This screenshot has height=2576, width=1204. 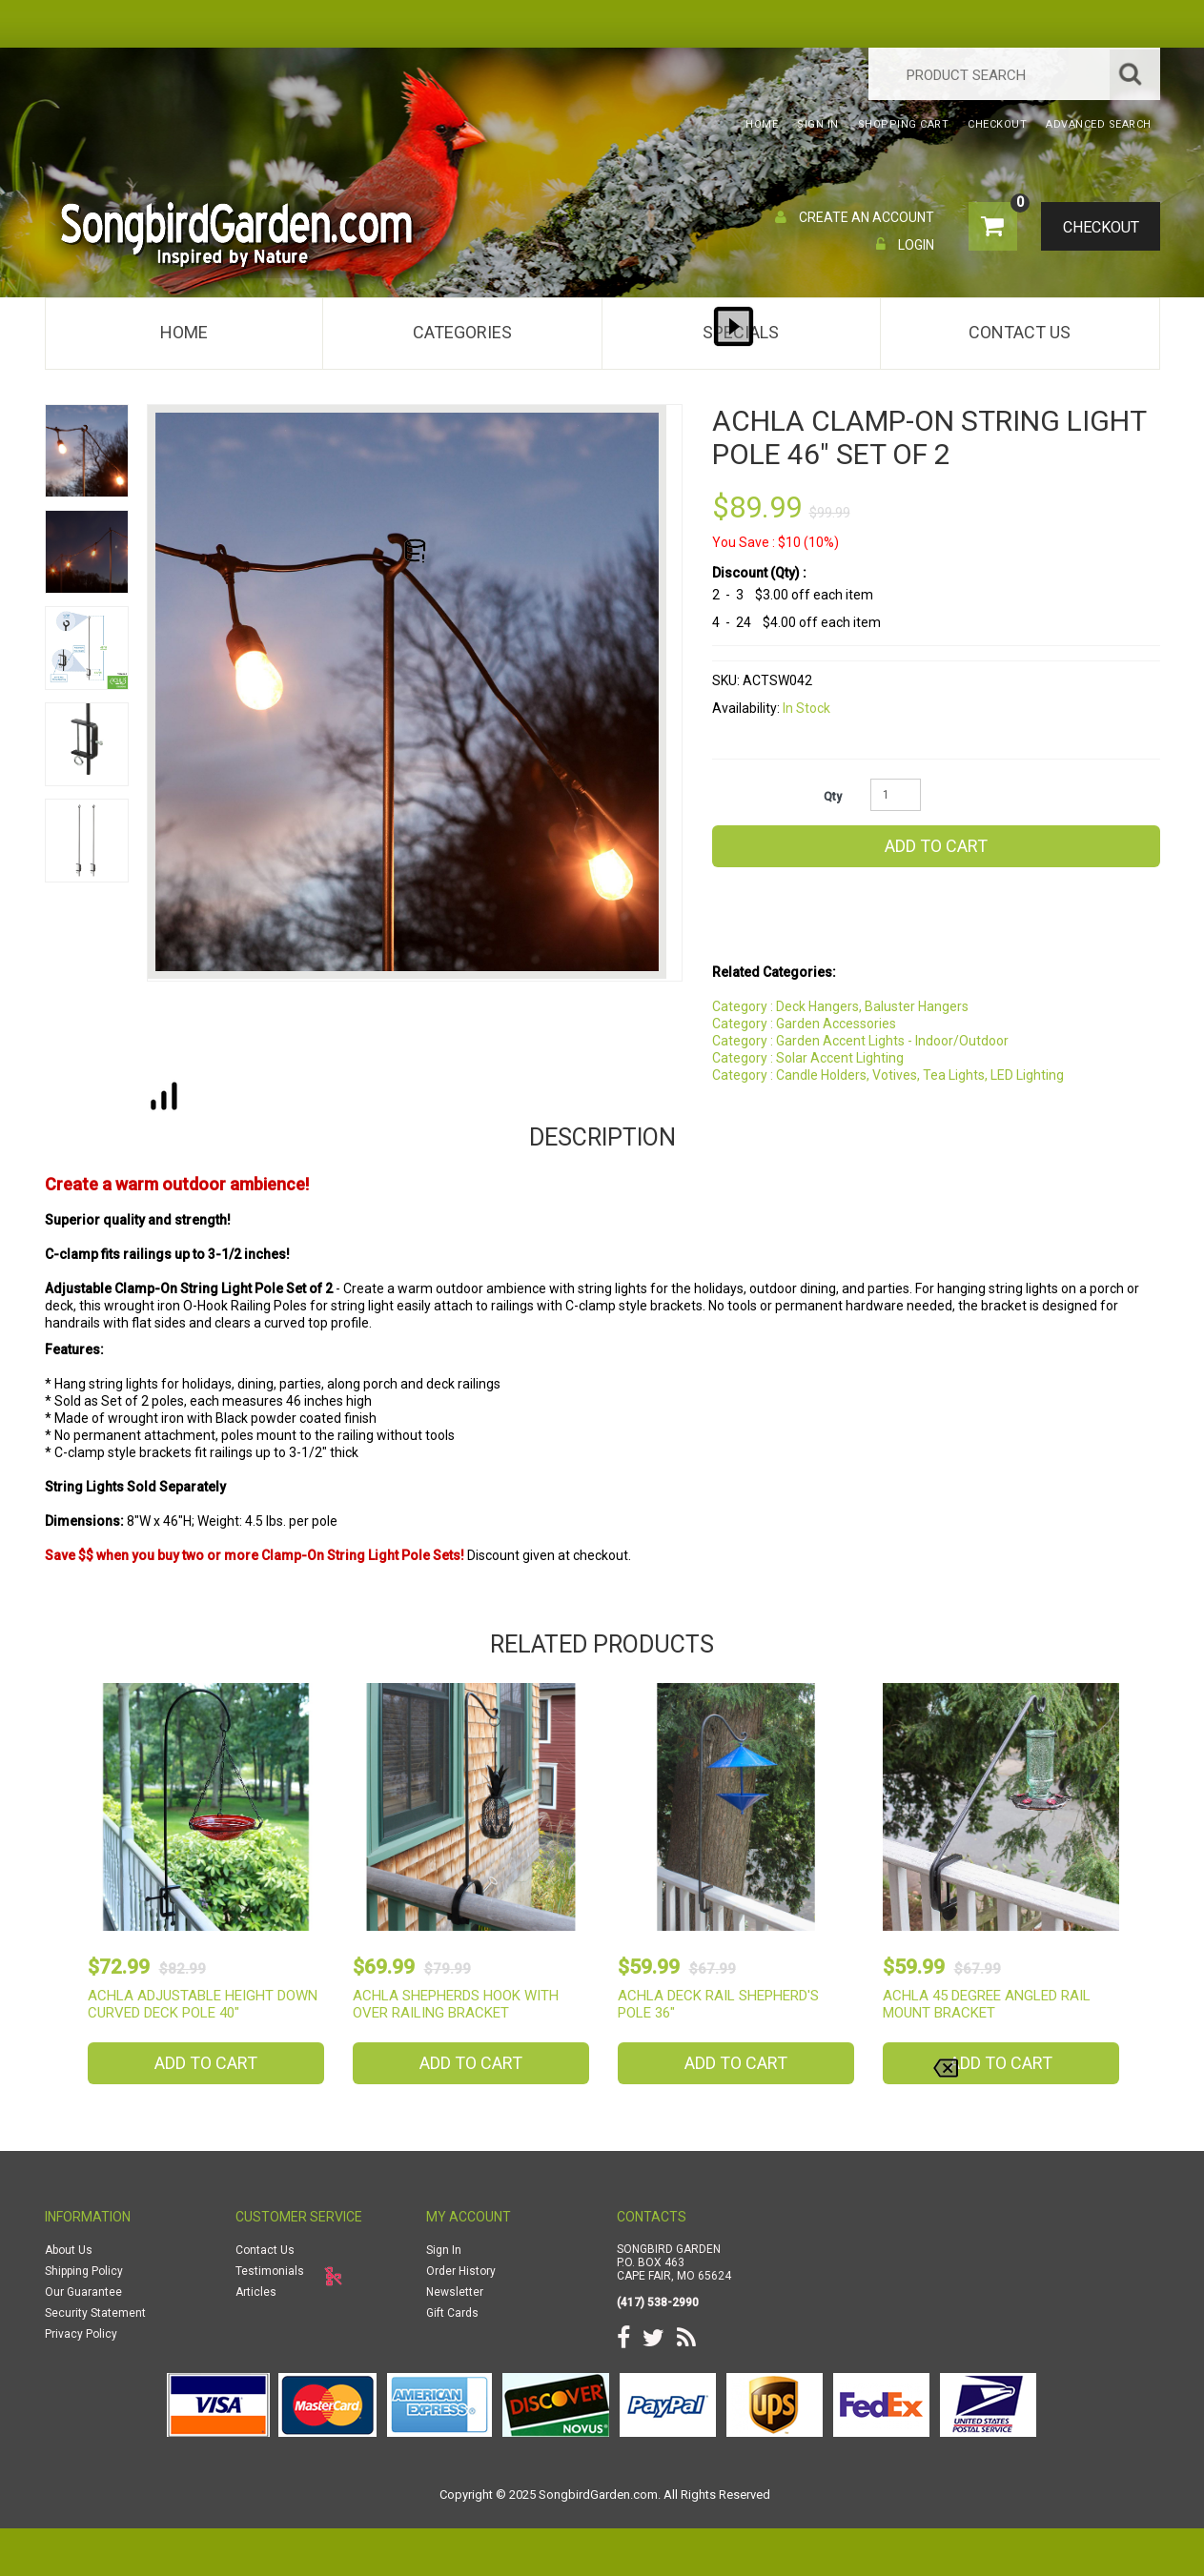 I want to click on indicates cellular network signal strength, so click(x=163, y=1096).